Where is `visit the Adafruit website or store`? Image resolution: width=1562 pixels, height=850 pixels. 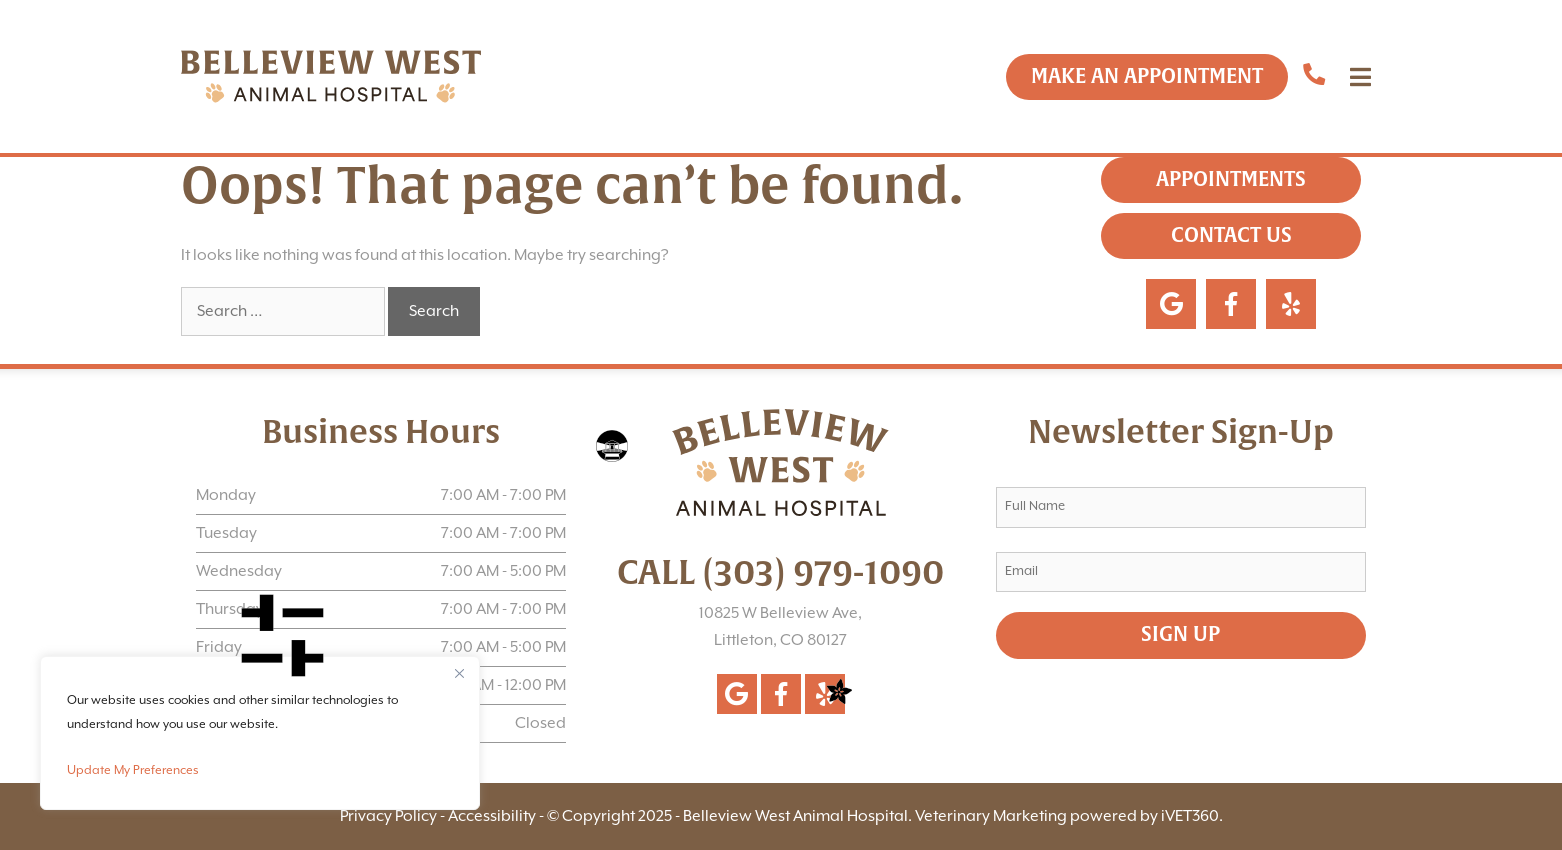 visit the Adafruit website or store is located at coordinates (839, 691).